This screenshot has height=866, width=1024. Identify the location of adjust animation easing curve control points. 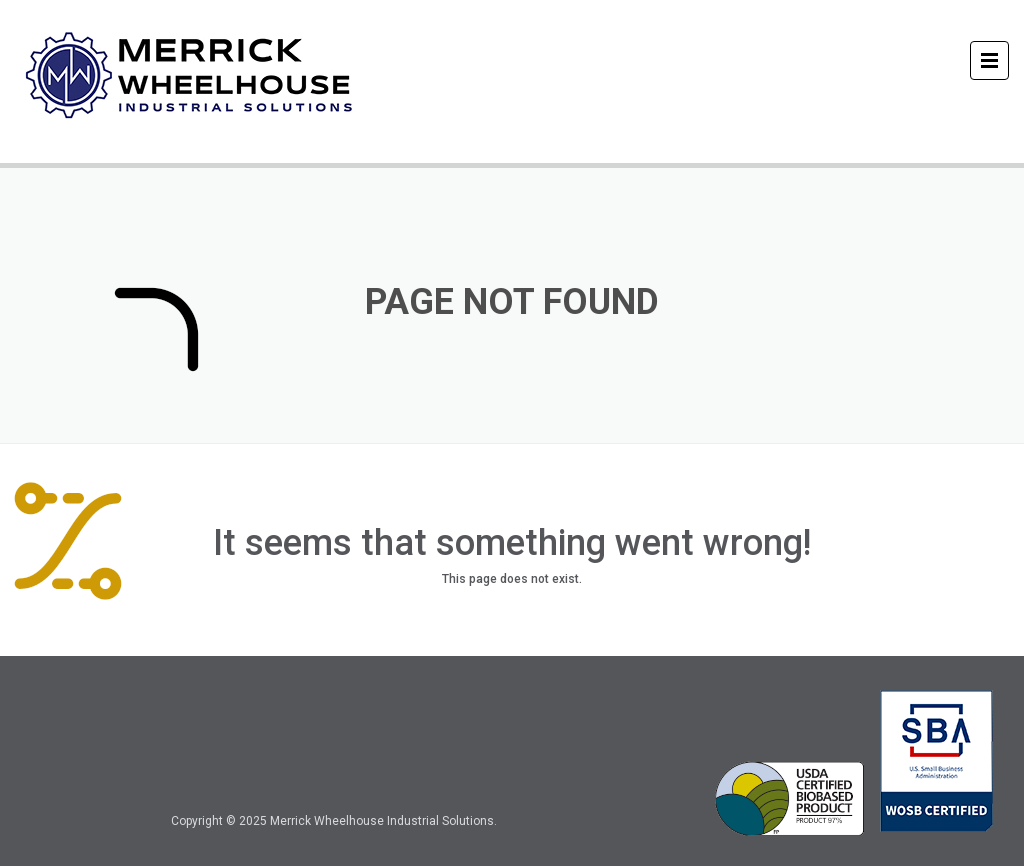
(68, 541).